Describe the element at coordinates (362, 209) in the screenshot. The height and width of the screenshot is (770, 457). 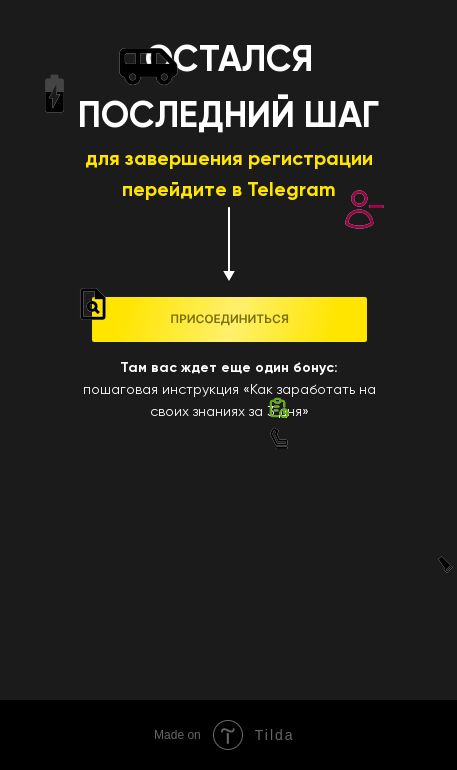
I see `remove a user or contact` at that location.